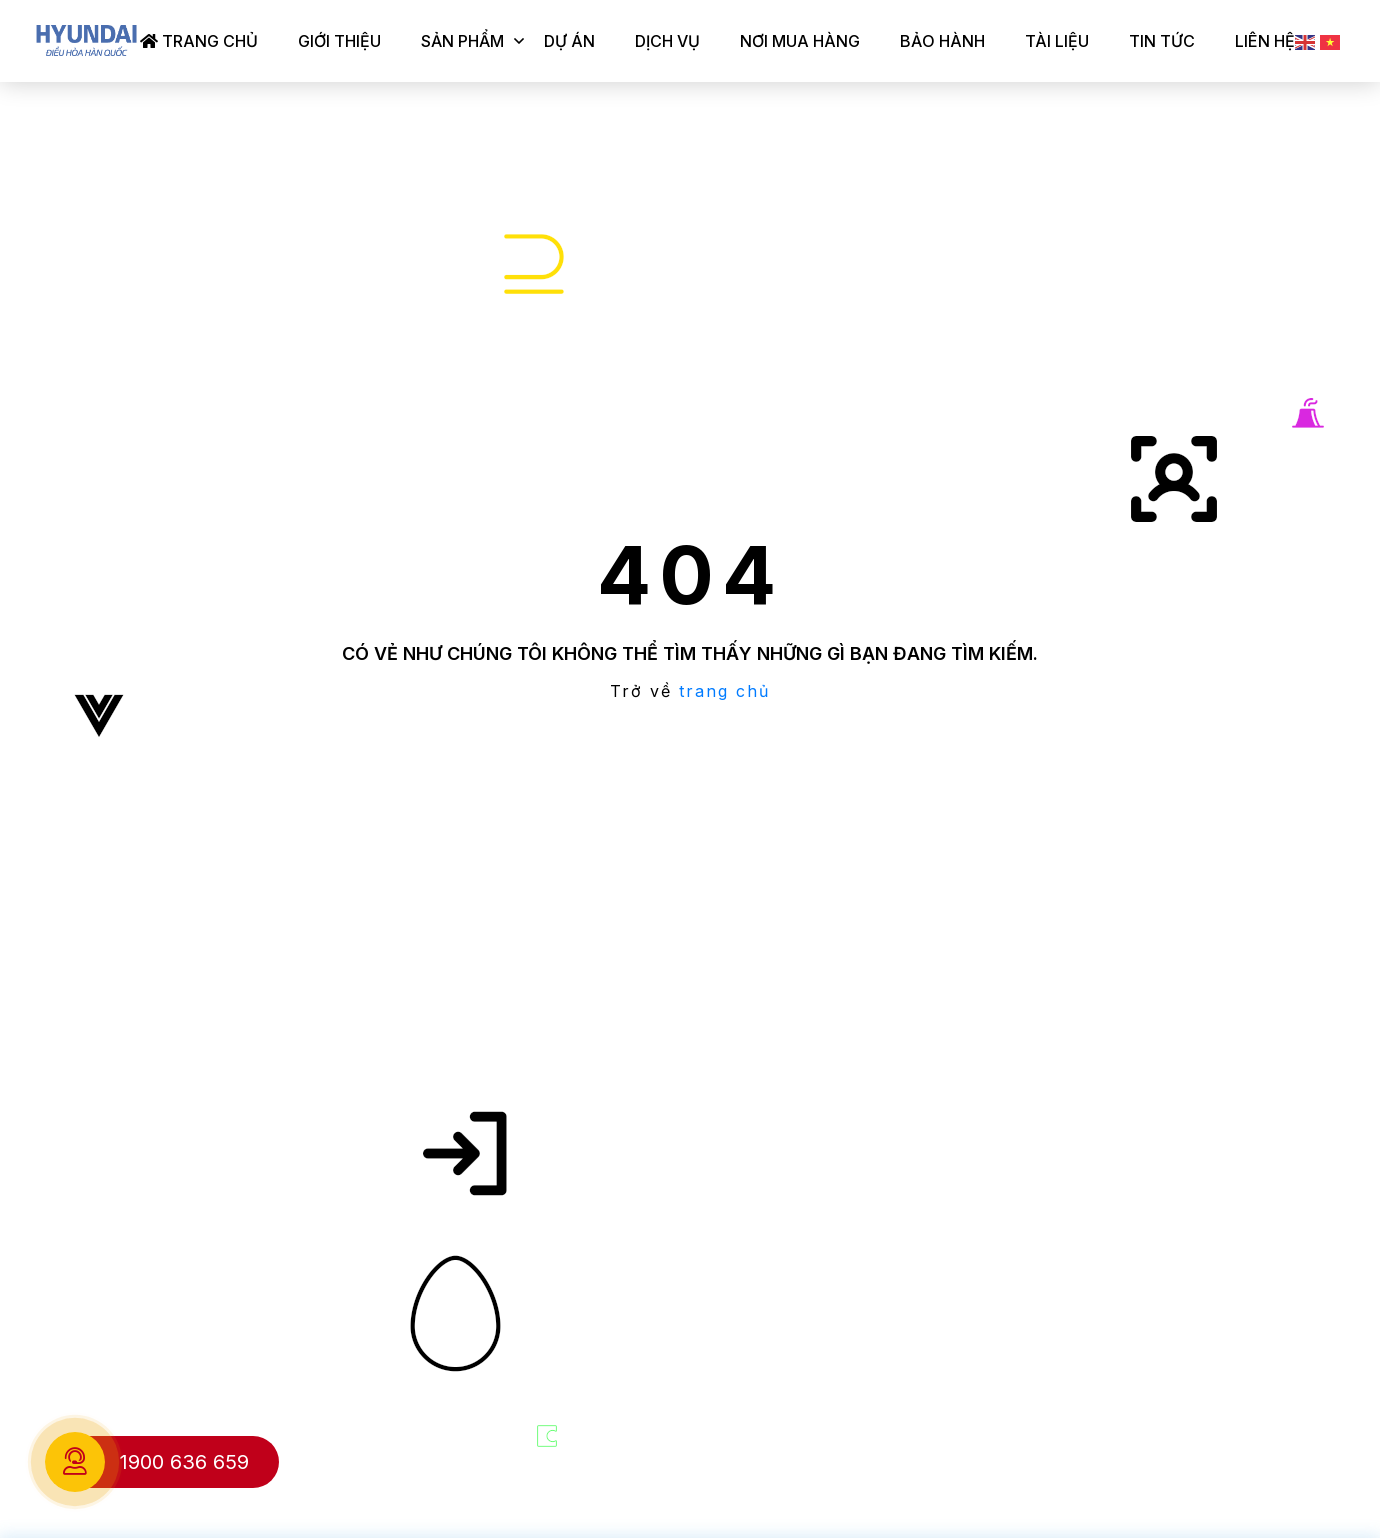  What do you see at coordinates (547, 1436) in the screenshot?
I see `open Coda app` at bounding box center [547, 1436].